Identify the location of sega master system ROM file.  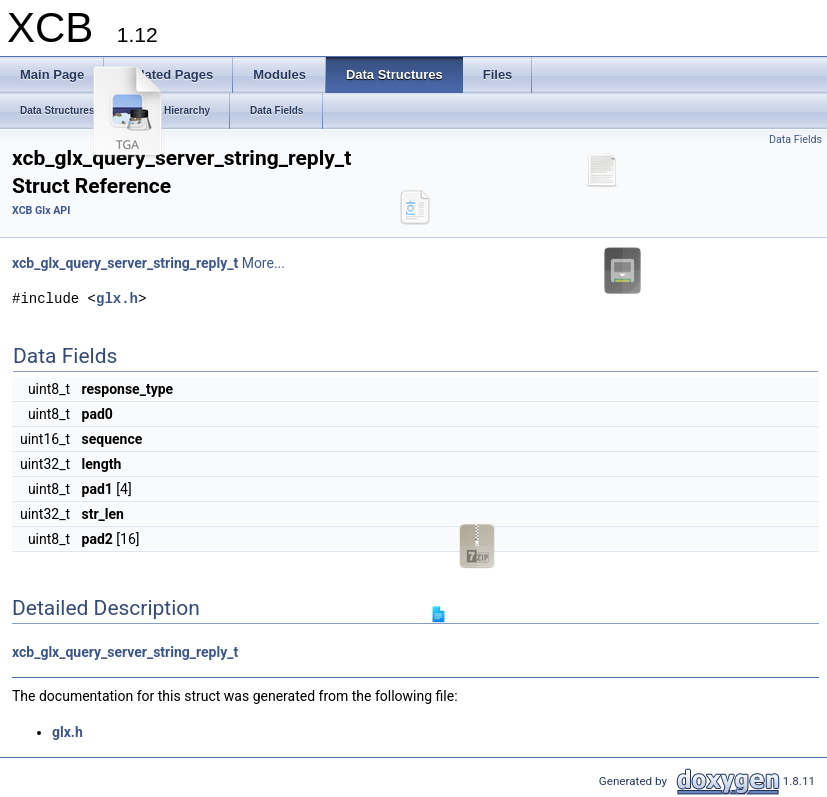
(622, 270).